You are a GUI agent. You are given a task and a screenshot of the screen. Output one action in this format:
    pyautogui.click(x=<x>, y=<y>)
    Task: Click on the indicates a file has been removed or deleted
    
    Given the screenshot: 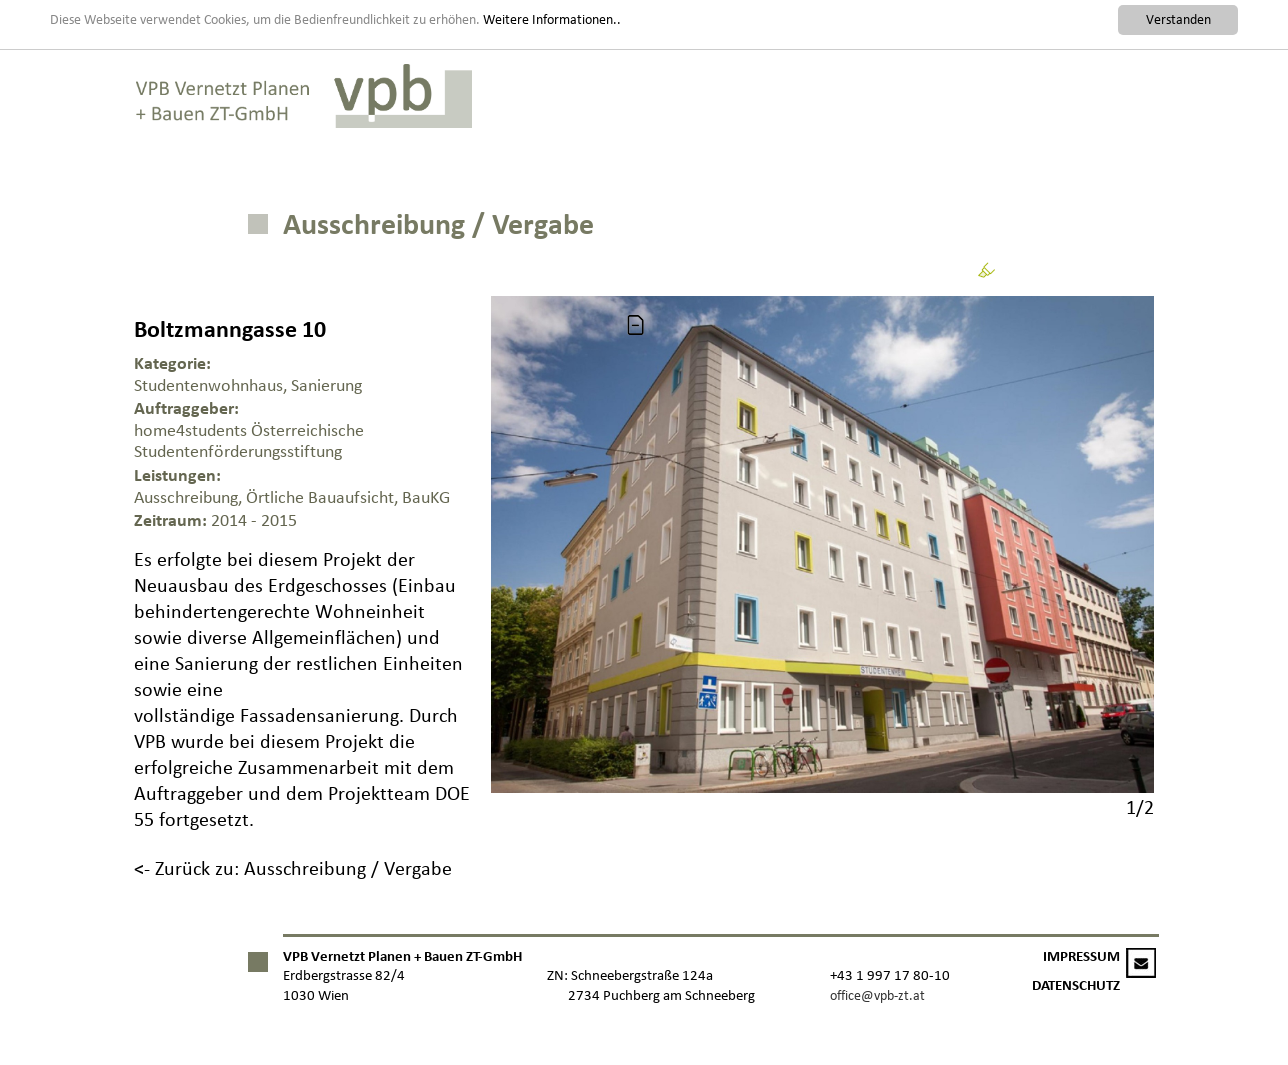 What is the action you would take?
    pyautogui.click(x=635, y=325)
    